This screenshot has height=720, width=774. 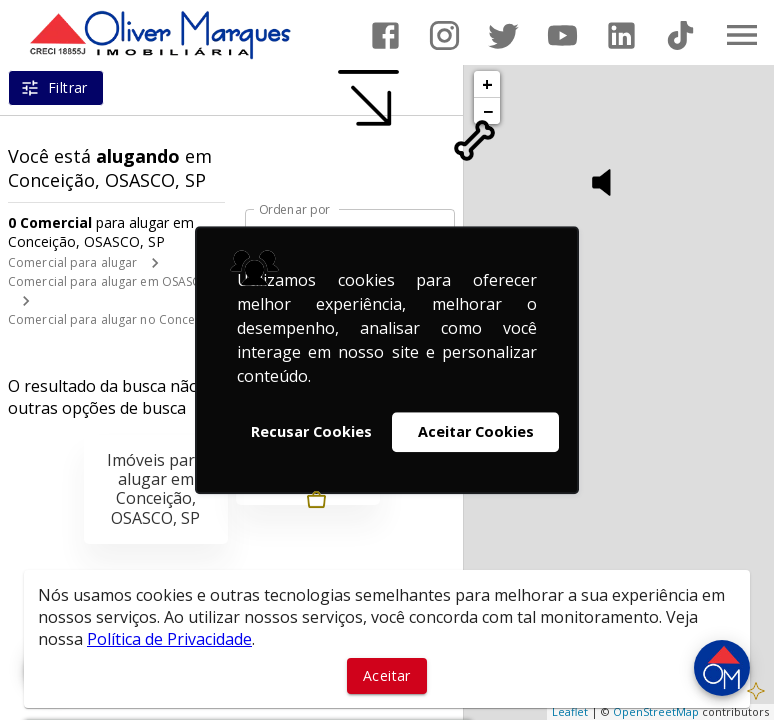 What do you see at coordinates (316, 500) in the screenshot?
I see `view your shopping bag` at bounding box center [316, 500].